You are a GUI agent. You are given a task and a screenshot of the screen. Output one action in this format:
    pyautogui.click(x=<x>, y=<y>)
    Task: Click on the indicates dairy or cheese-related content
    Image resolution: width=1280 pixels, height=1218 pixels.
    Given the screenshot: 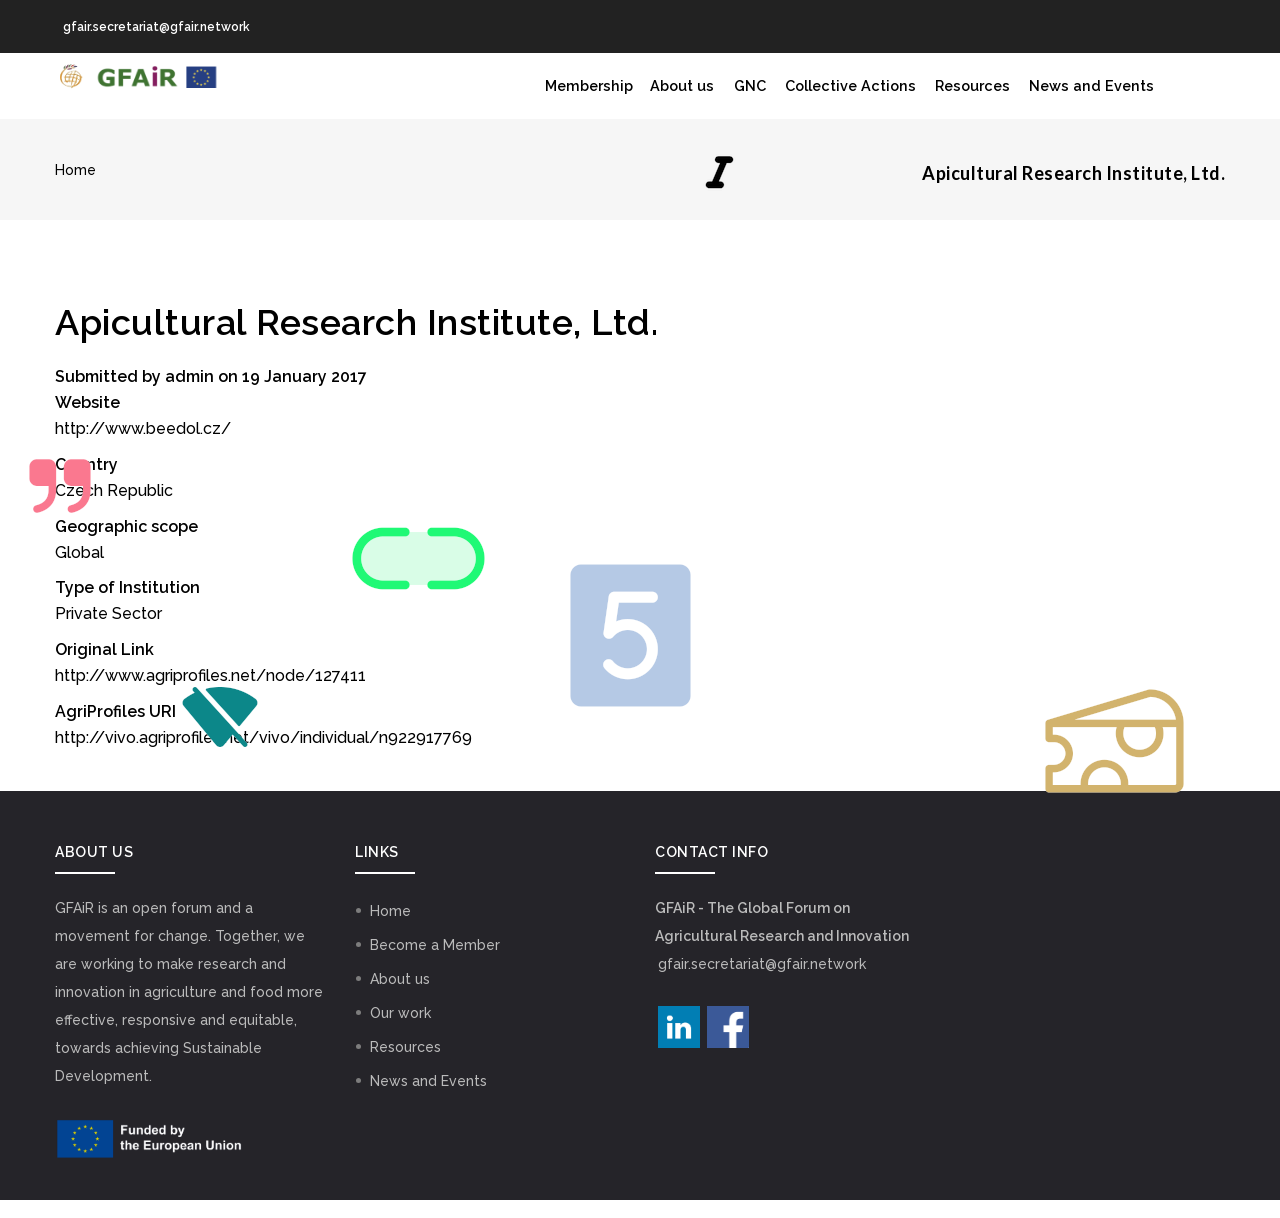 What is the action you would take?
    pyautogui.click(x=1114, y=748)
    